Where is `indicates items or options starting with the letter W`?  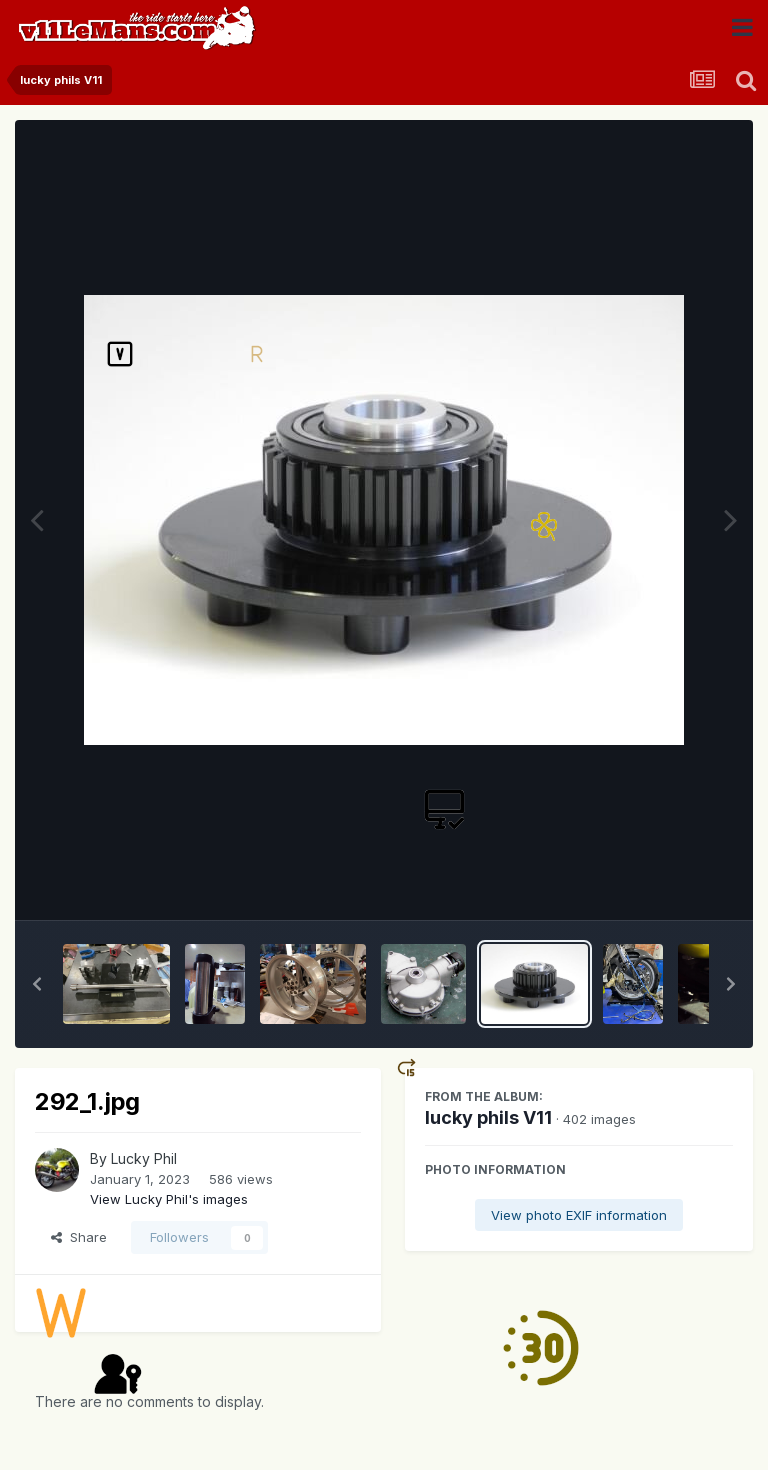
indicates items or options starting with the letter W is located at coordinates (61, 1313).